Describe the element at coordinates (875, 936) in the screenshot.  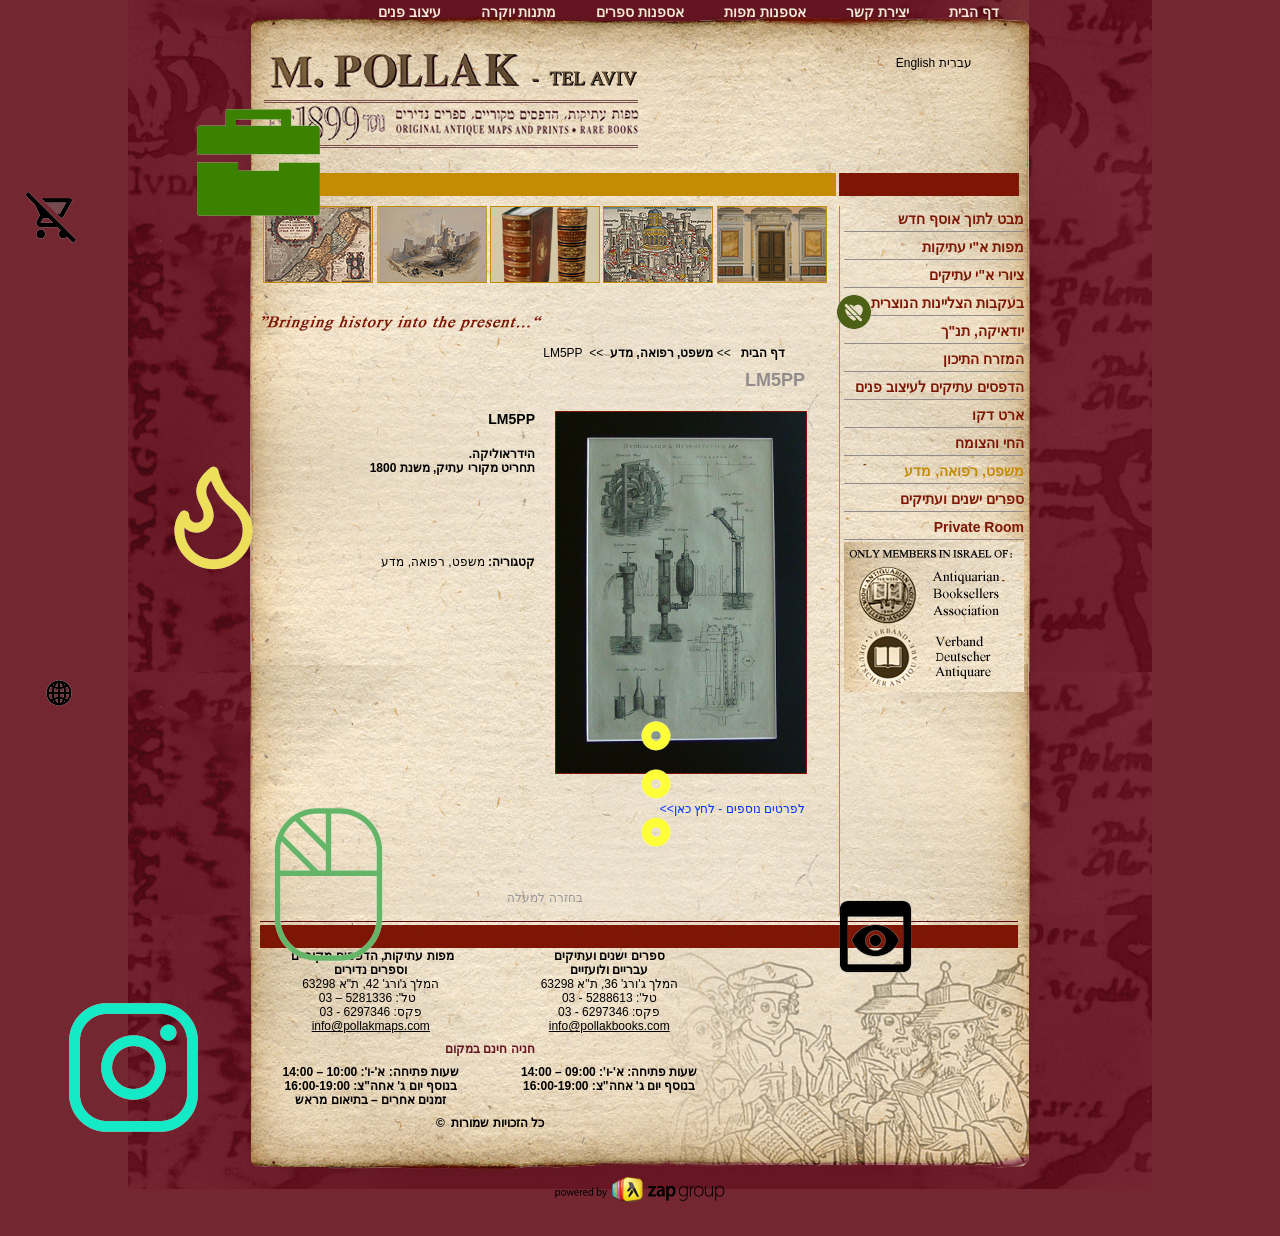
I see `preview content before publishing` at that location.